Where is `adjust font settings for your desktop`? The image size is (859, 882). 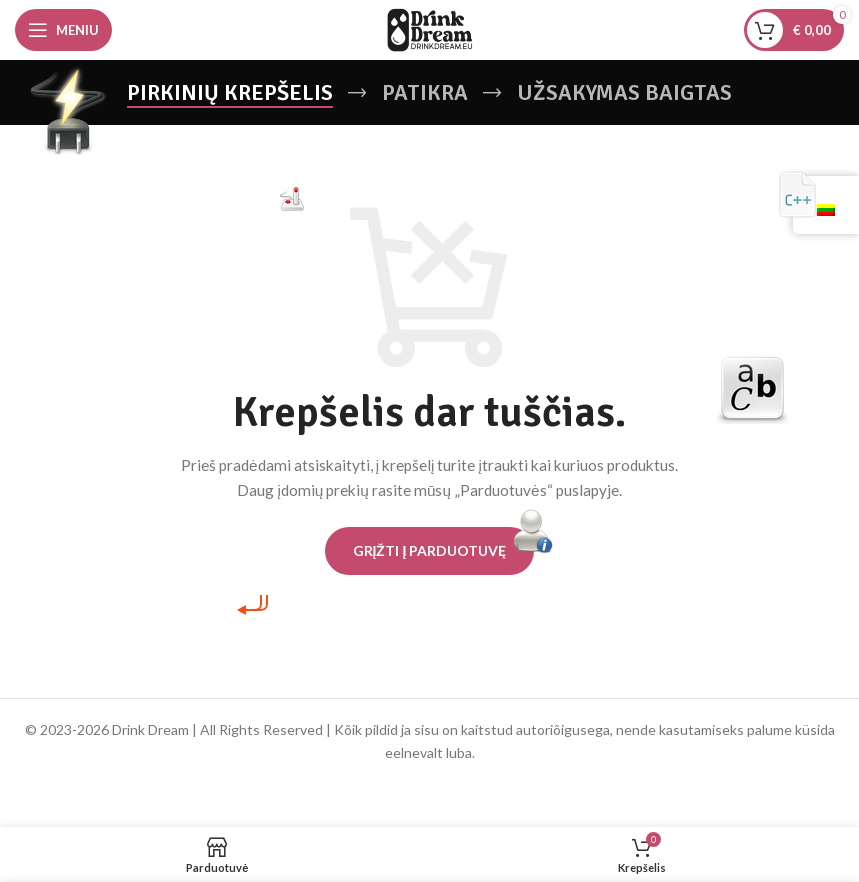 adjust font settings for your desktop is located at coordinates (752, 387).